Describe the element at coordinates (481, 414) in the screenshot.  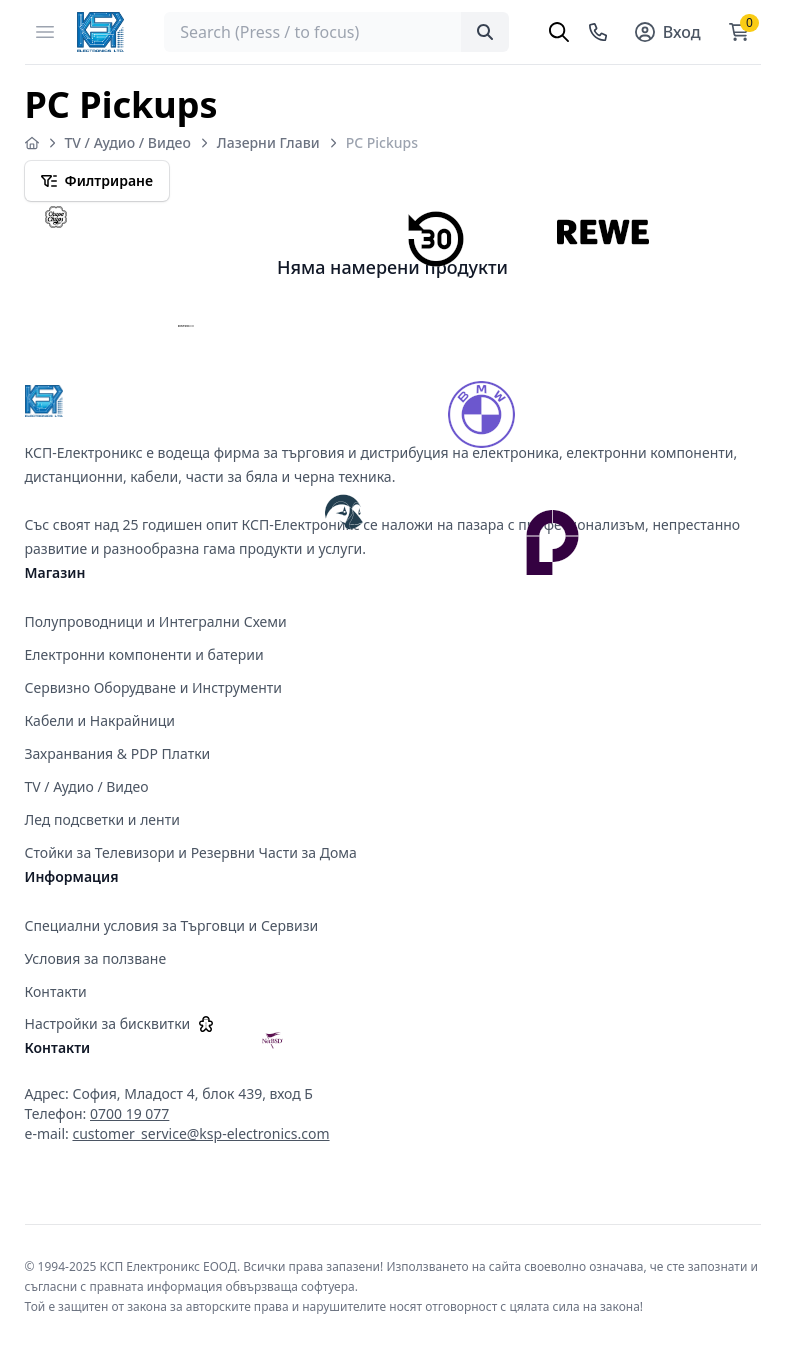
I see `BMW brand logo` at that location.